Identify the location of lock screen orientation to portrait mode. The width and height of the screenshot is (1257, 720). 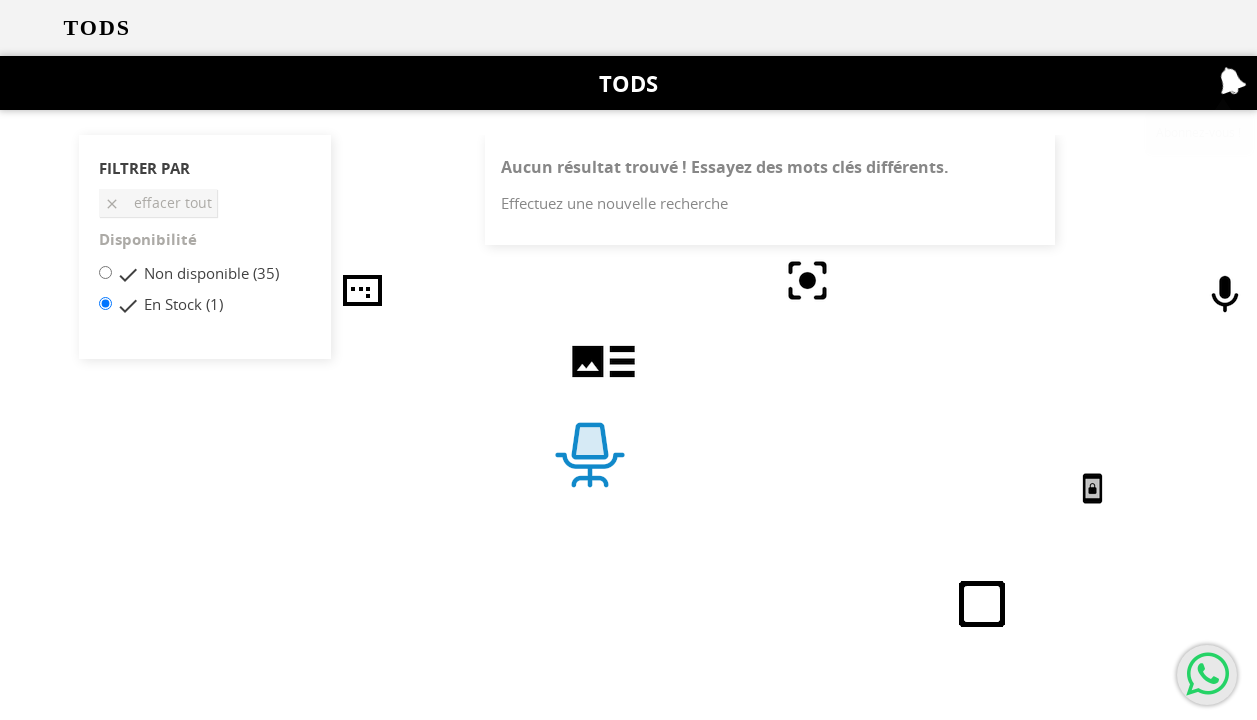
(1092, 488).